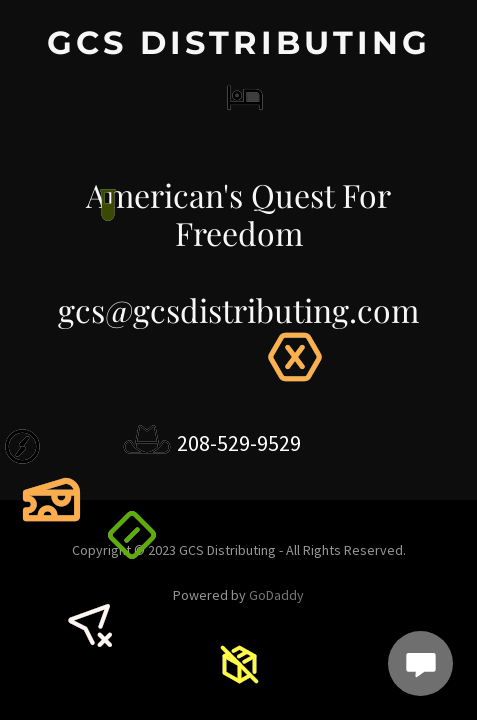 This screenshot has height=720, width=477. What do you see at coordinates (108, 205) in the screenshot?
I see `view test results or lab data` at bounding box center [108, 205].